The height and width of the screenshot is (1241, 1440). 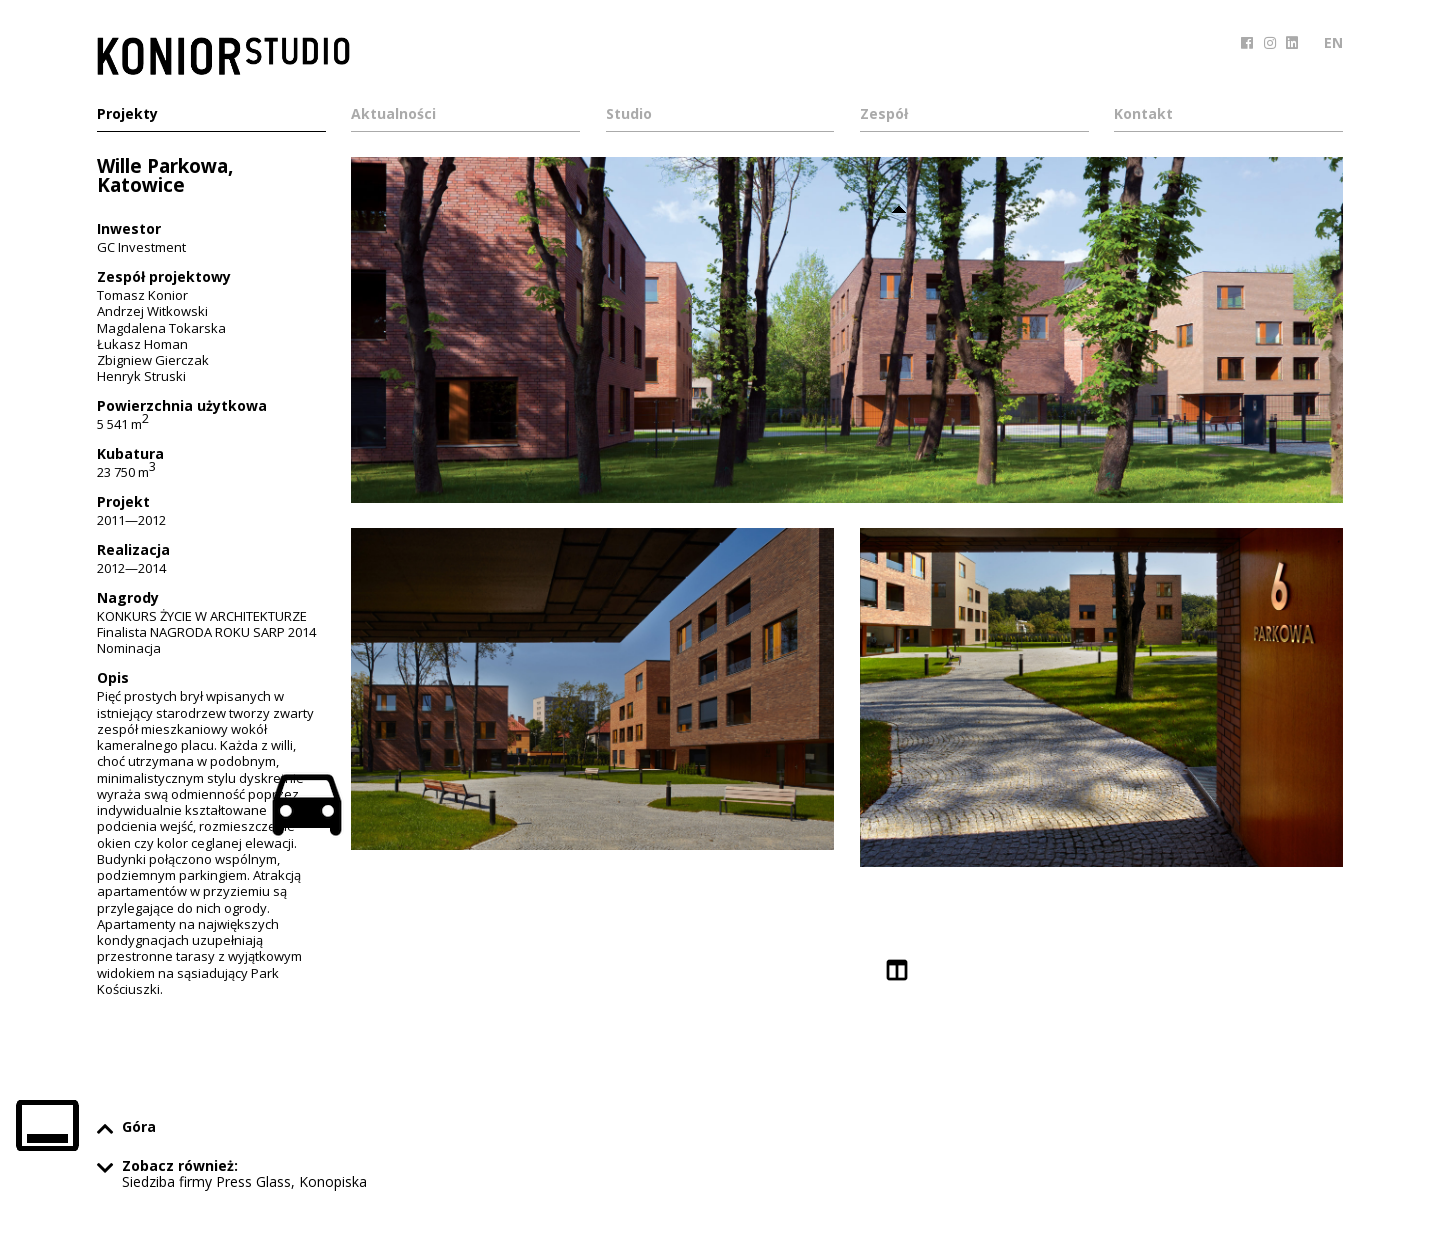 I want to click on estimated time of arrival for your ride, so click(x=307, y=805).